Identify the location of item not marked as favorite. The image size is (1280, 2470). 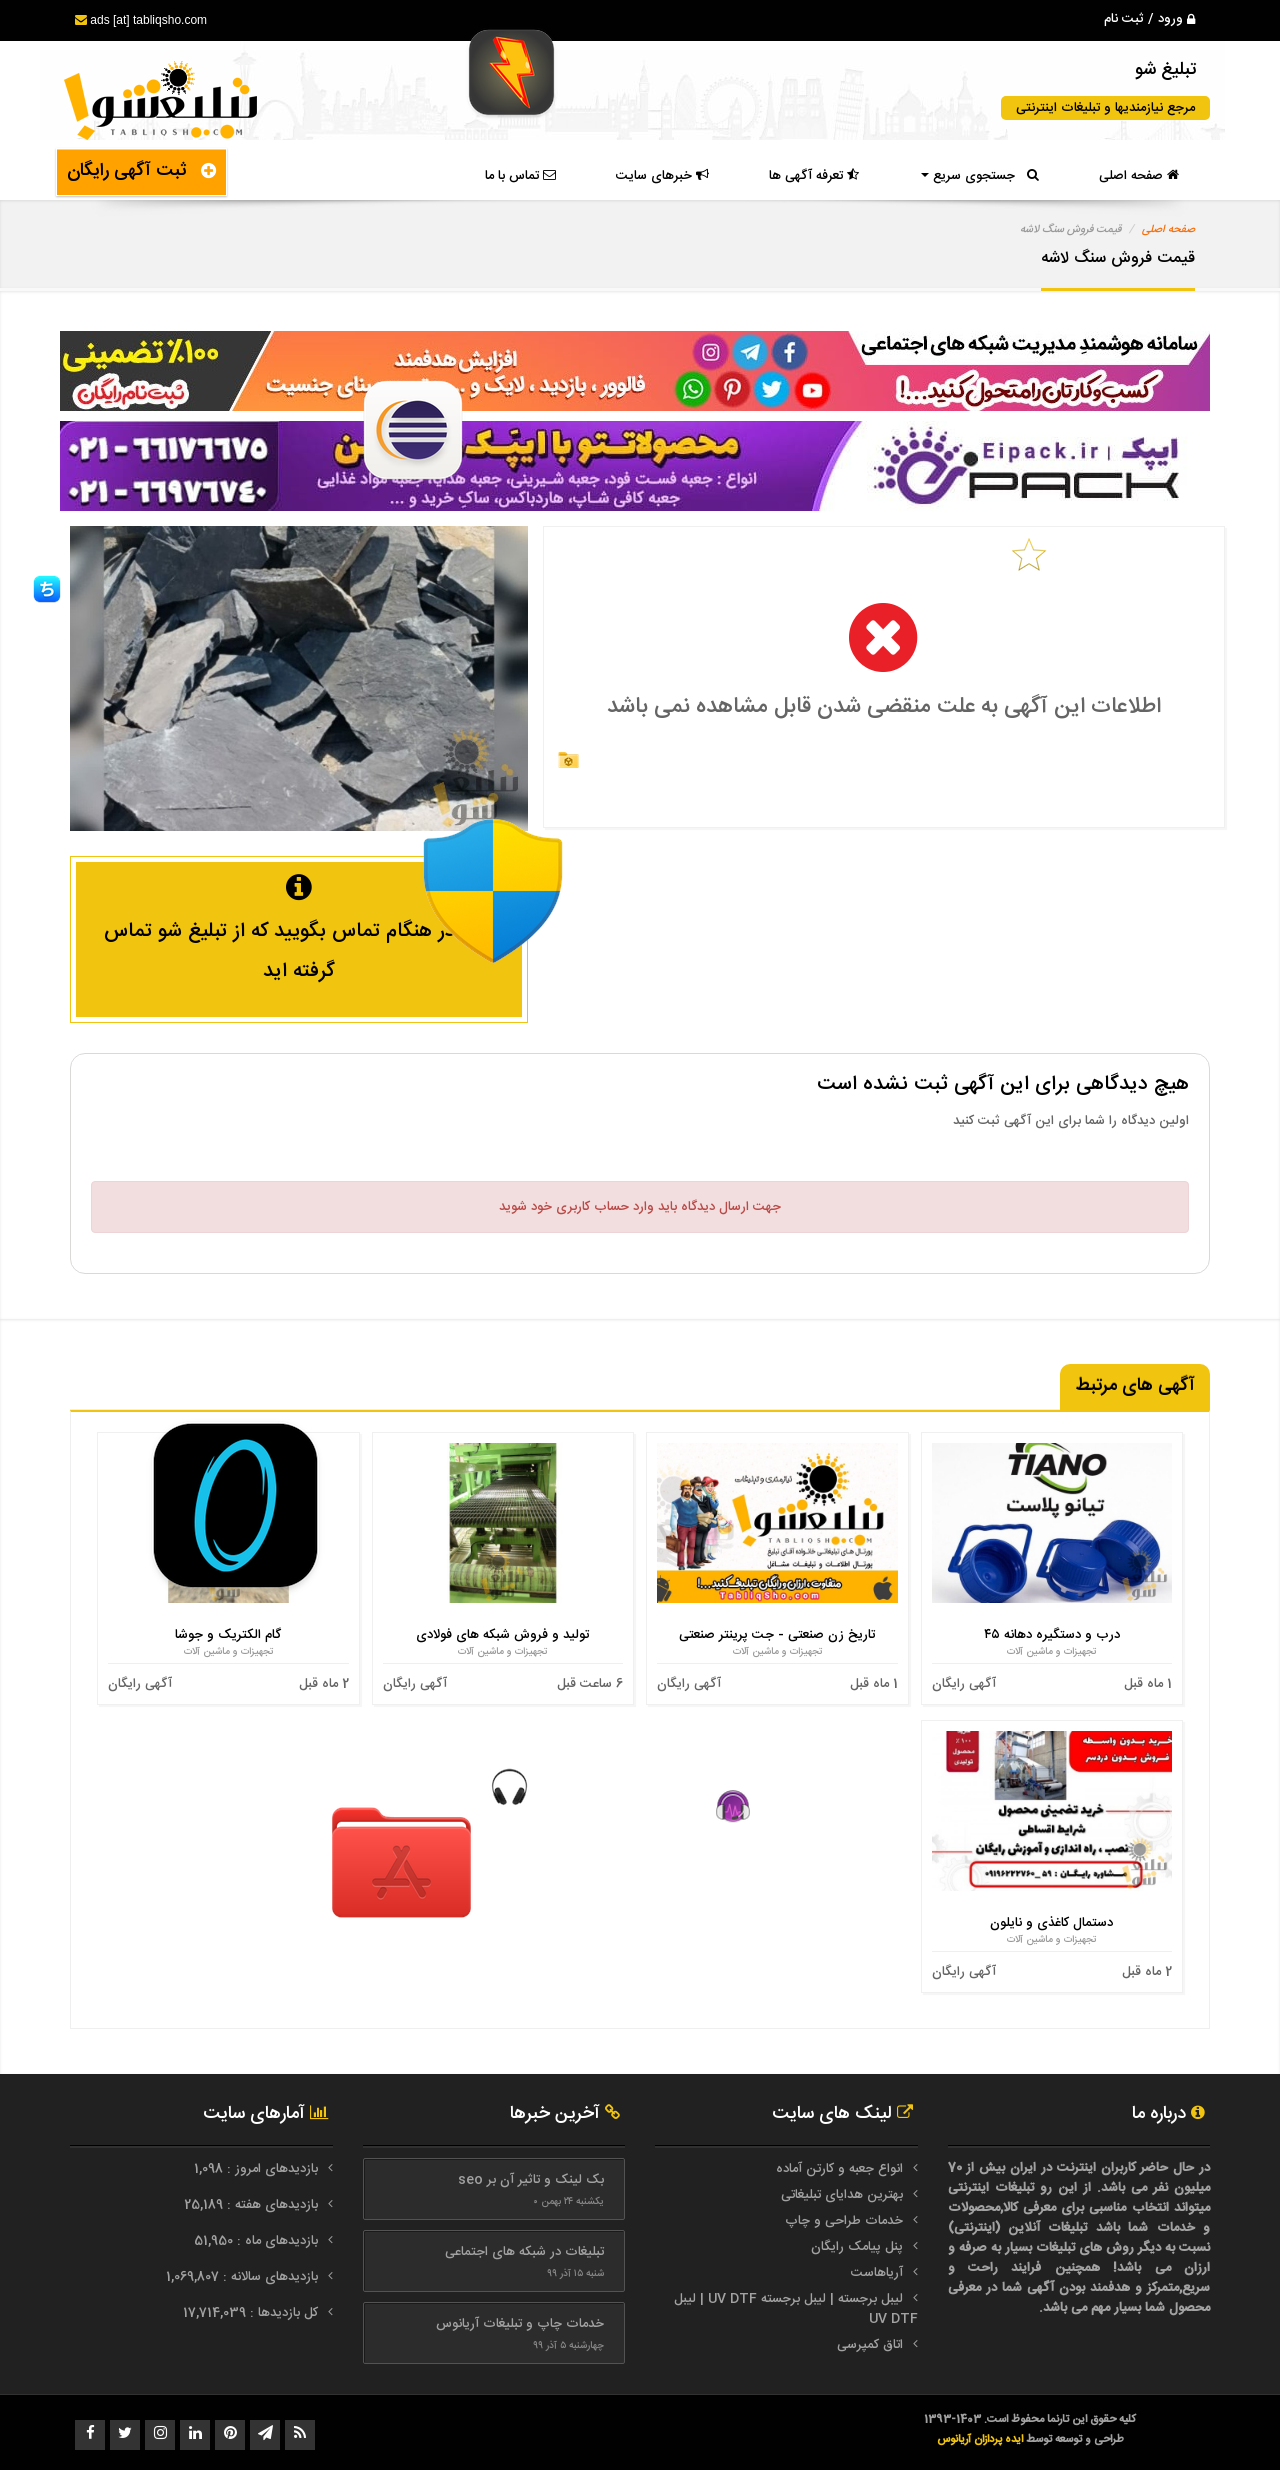
(1029, 555).